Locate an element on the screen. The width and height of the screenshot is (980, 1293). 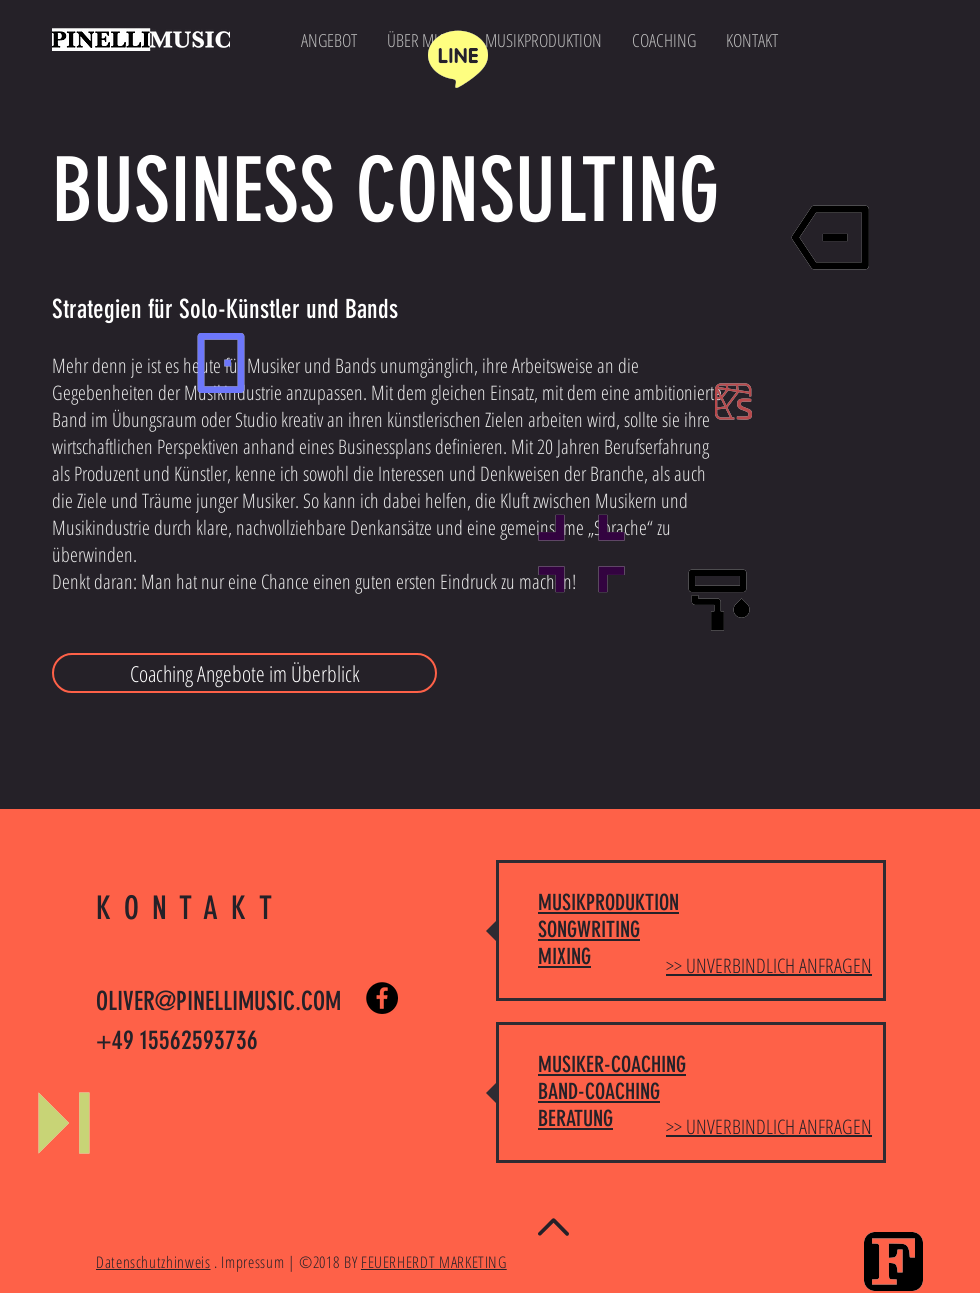
skip to the next track or item is located at coordinates (64, 1123).